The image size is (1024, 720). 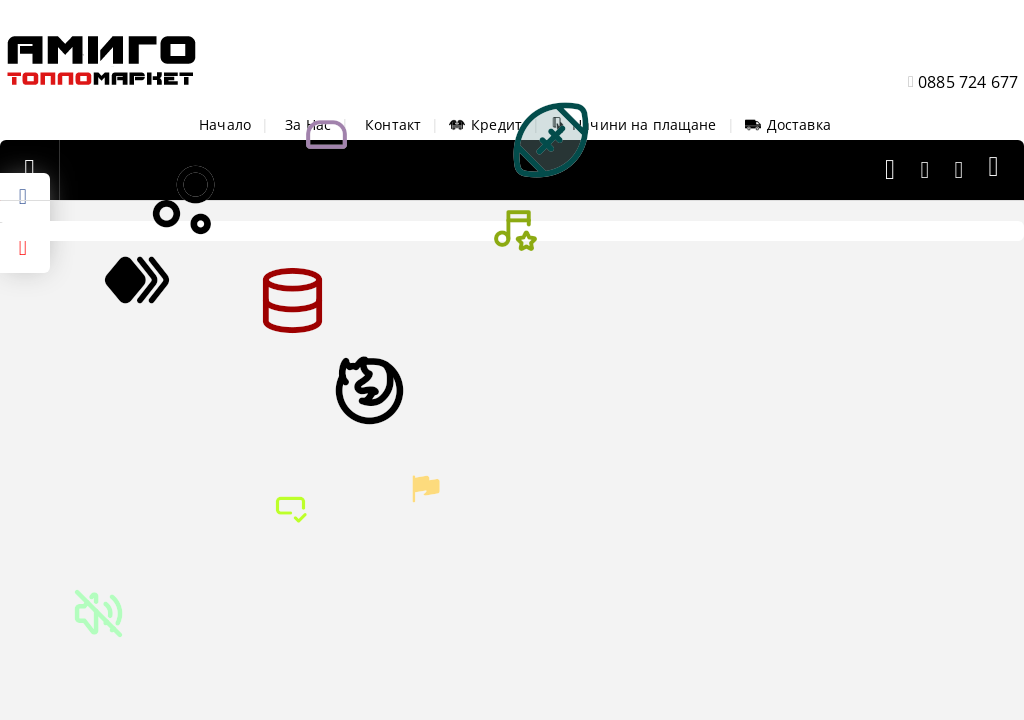 What do you see at coordinates (292, 300) in the screenshot?
I see `access database management` at bounding box center [292, 300].